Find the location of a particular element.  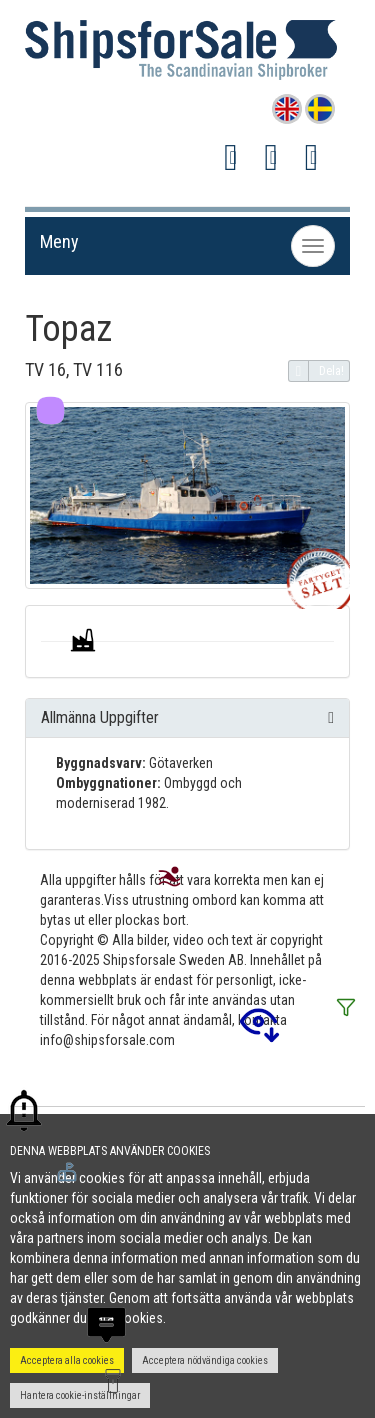

important notification requiring attention is located at coordinates (24, 1110).